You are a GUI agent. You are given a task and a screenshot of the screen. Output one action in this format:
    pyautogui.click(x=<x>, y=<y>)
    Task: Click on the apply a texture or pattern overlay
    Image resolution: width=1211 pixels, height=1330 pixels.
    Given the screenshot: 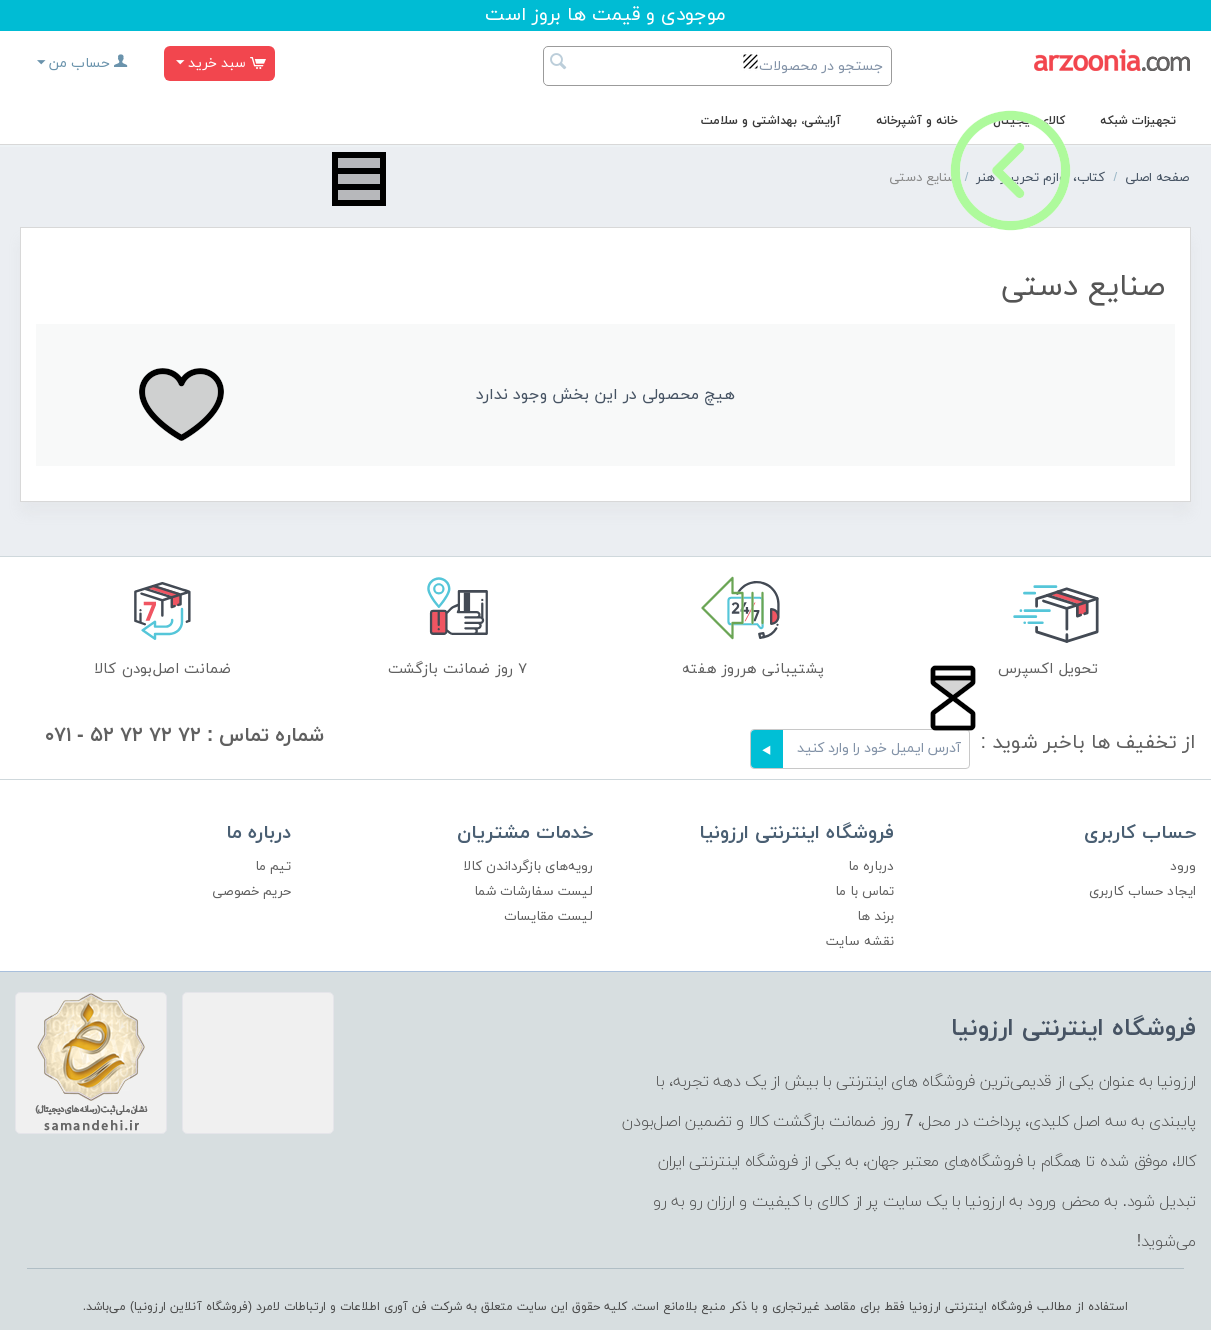 What is the action you would take?
    pyautogui.click(x=750, y=61)
    